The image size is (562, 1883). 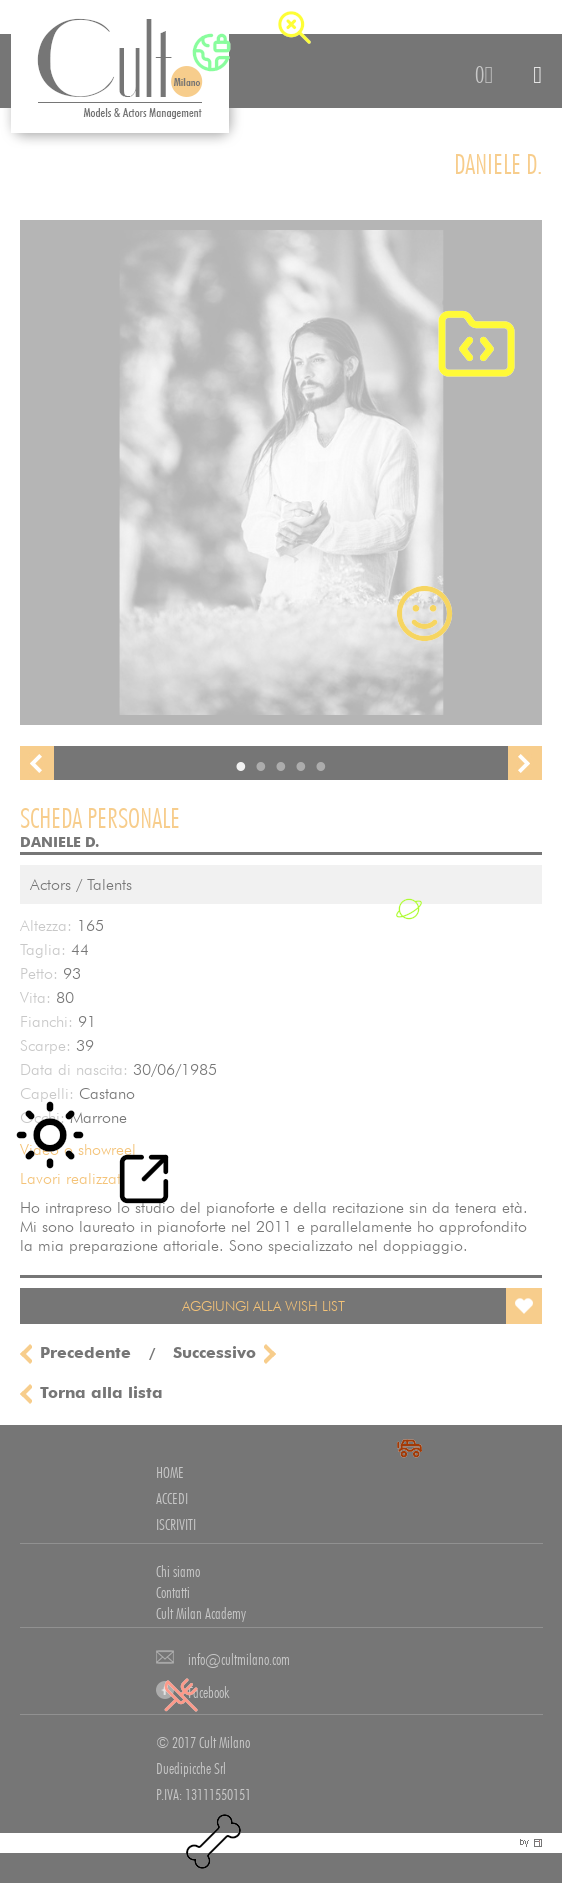 What do you see at coordinates (213, 1841) in the screenshot?
I see `access pet-related features or settings` at bounding box center [213, 1841].